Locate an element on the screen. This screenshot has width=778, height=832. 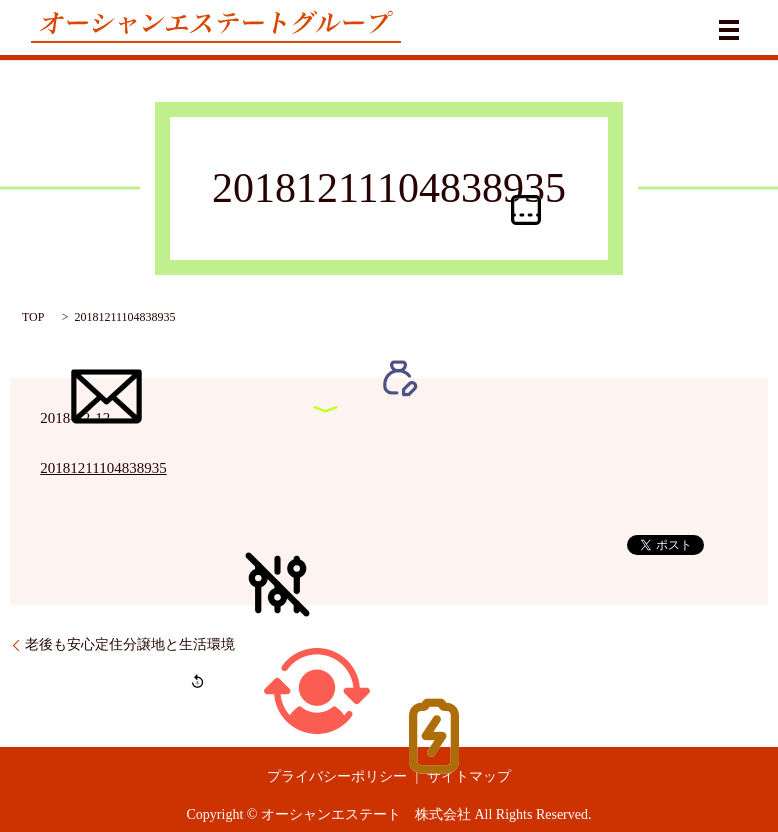
rewind video by 5 seconds is located at coordinates (197, 681).